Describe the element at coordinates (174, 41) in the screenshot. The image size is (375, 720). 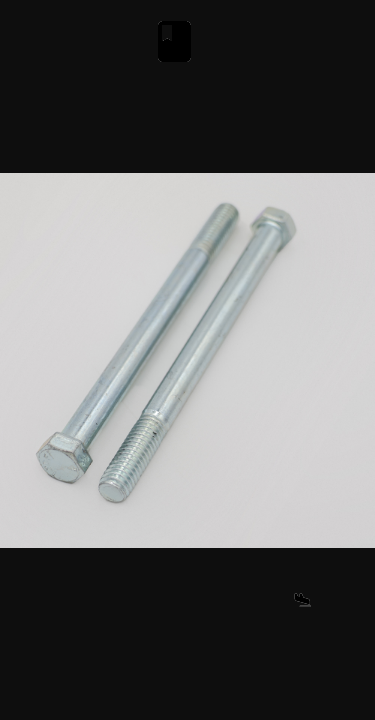
I see `open reading or ebook library` at that location.